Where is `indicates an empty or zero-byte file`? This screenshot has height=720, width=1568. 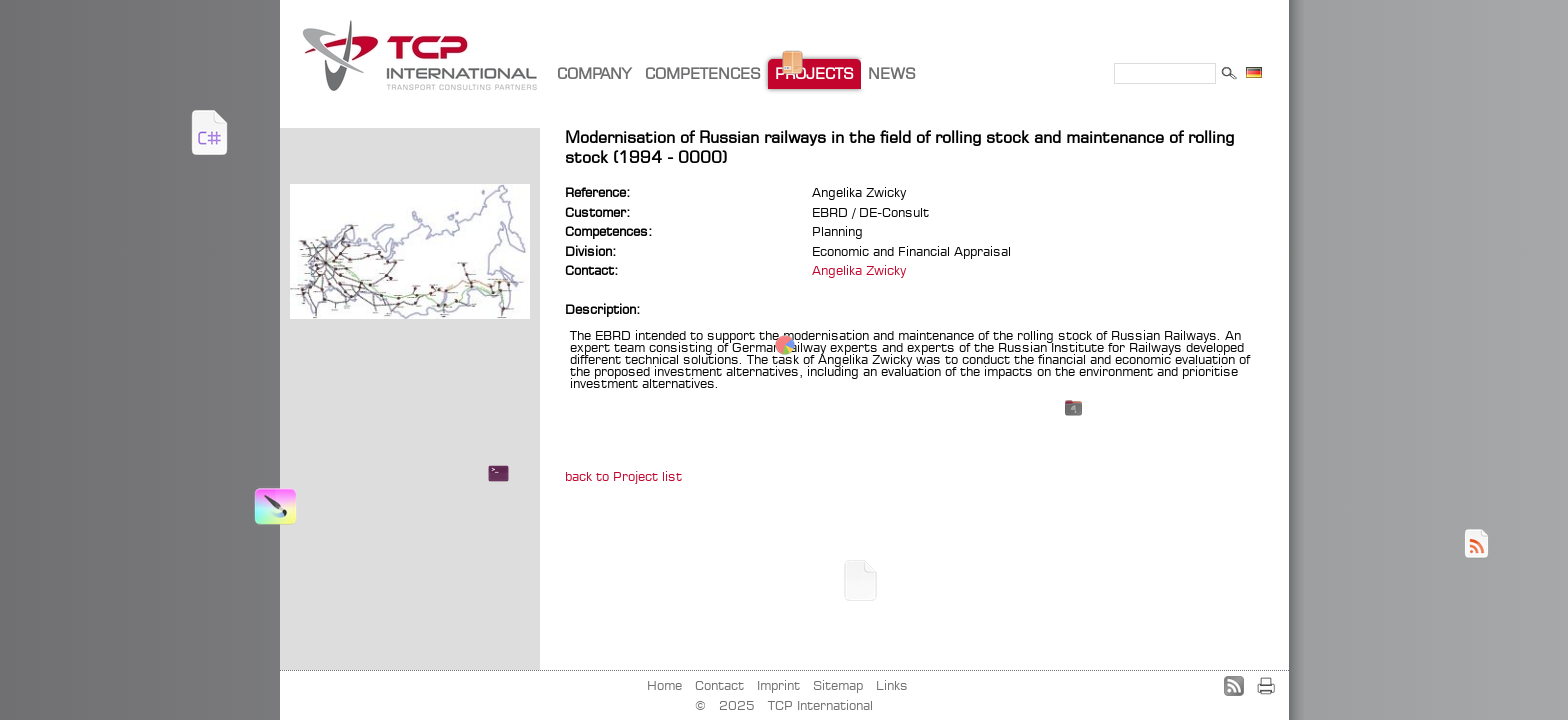 indicates an empty or zero-byte file is located at coordinates (860, 580).